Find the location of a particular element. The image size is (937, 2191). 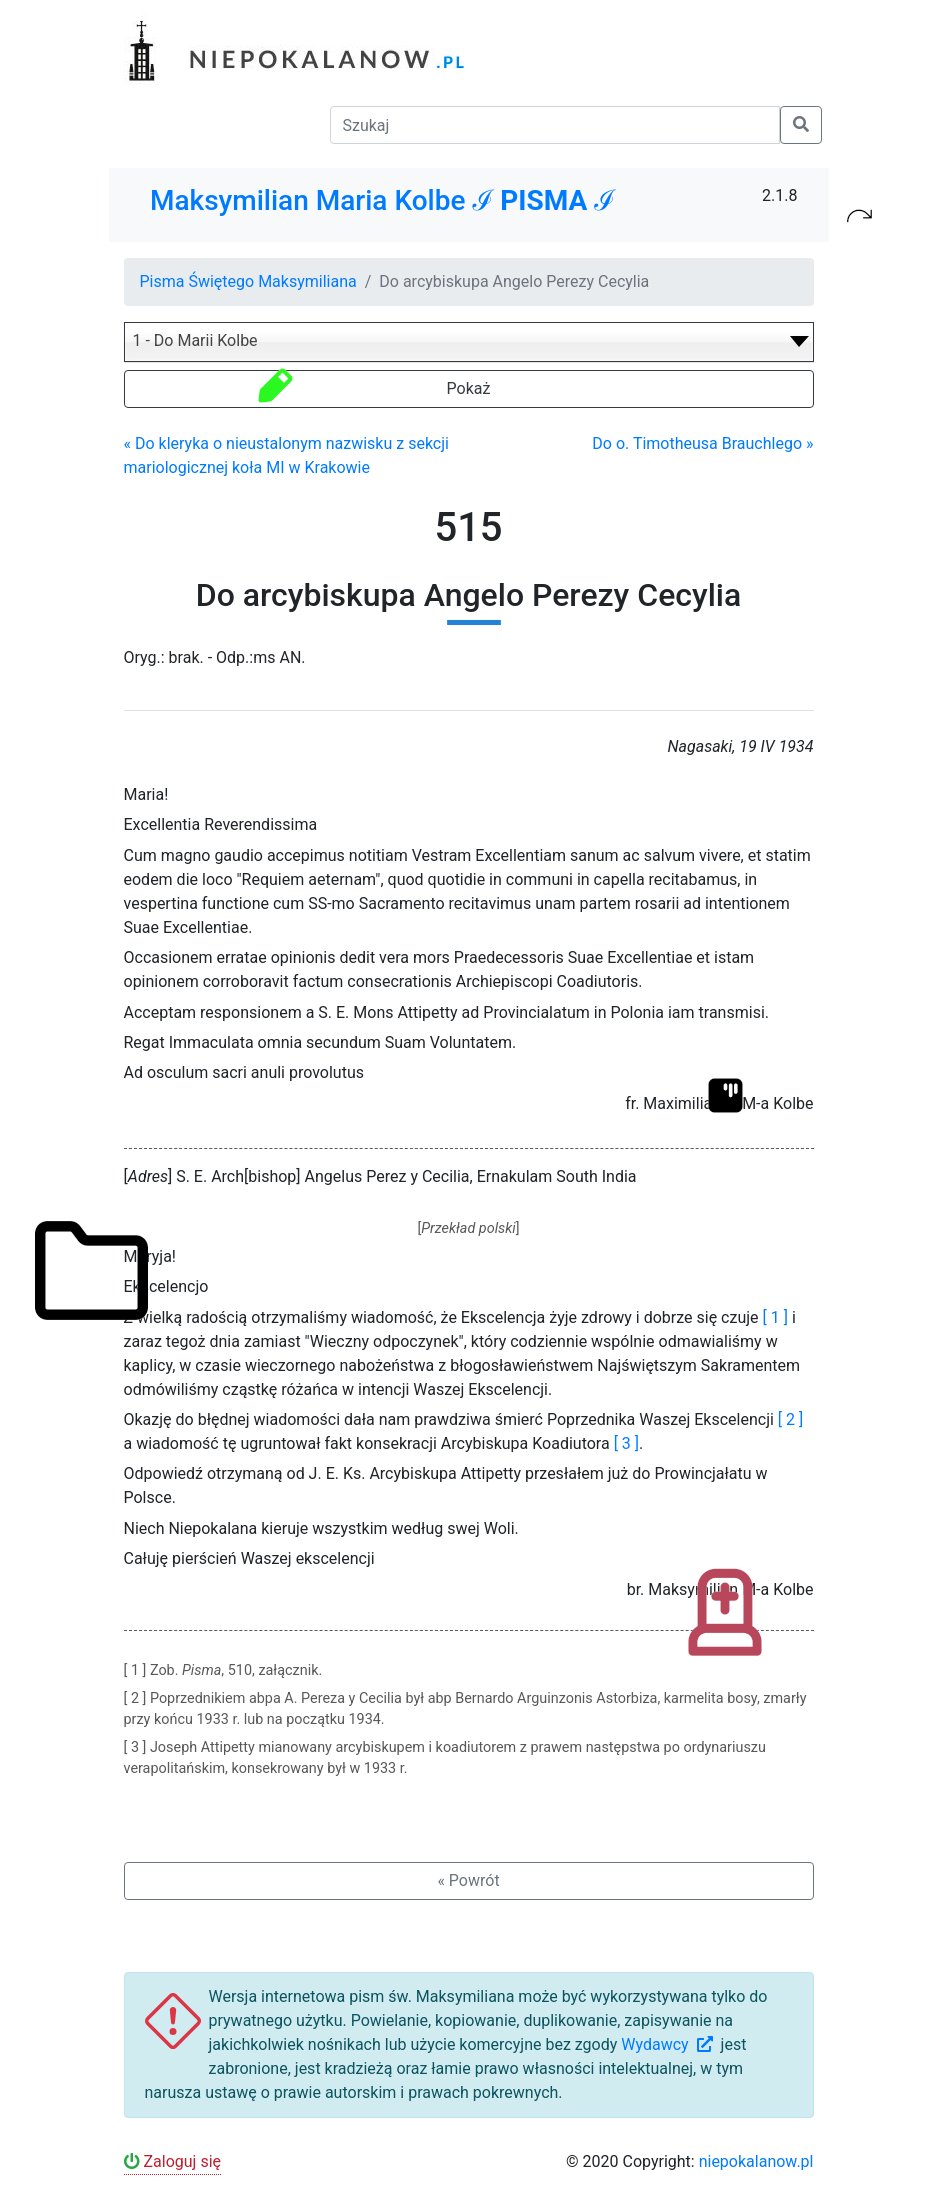

align content to top-right corner is located at coordinates (725, 1095).